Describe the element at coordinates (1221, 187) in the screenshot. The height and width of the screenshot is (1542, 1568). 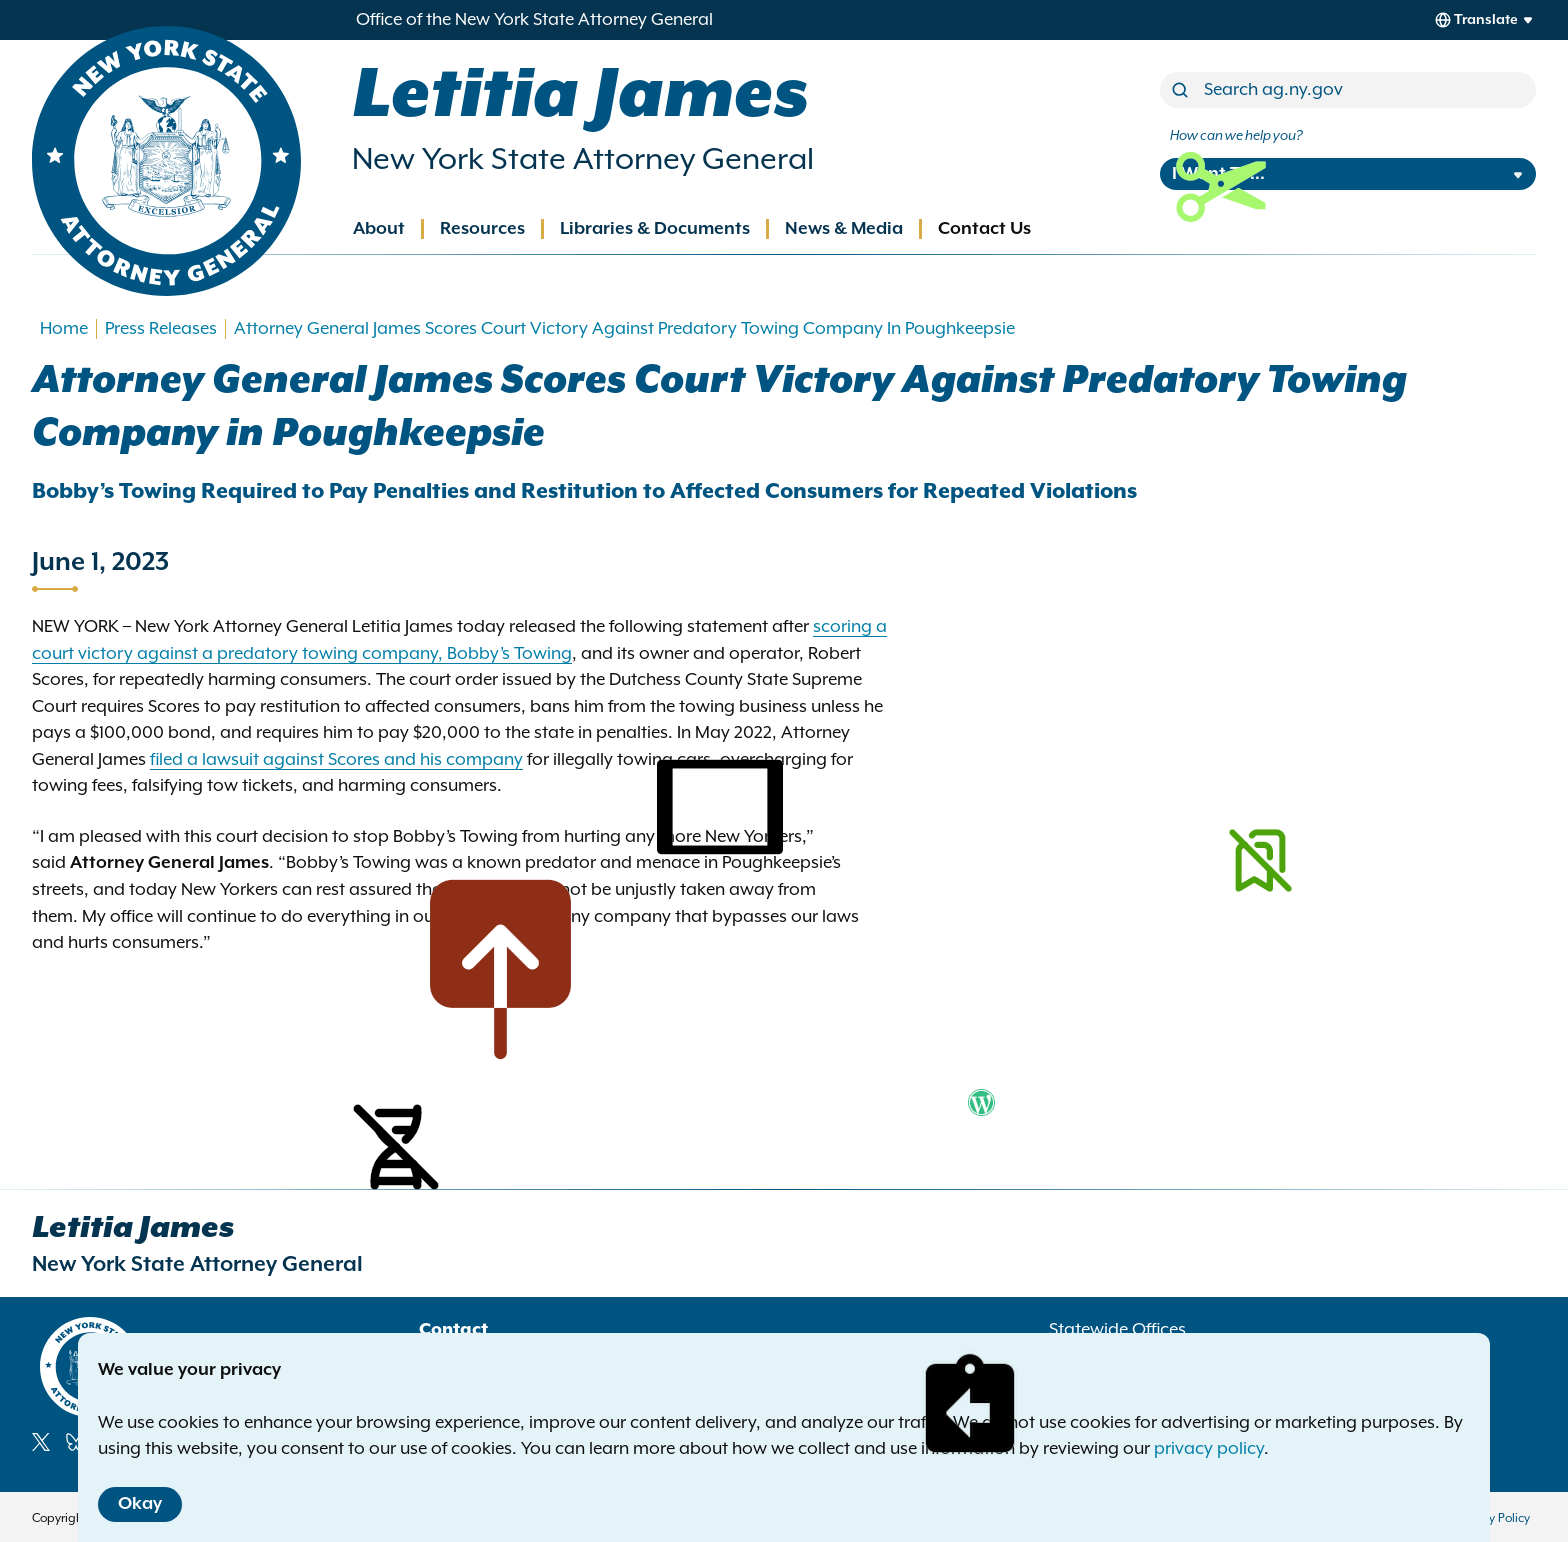
I see `cut selected text or content` at that location.